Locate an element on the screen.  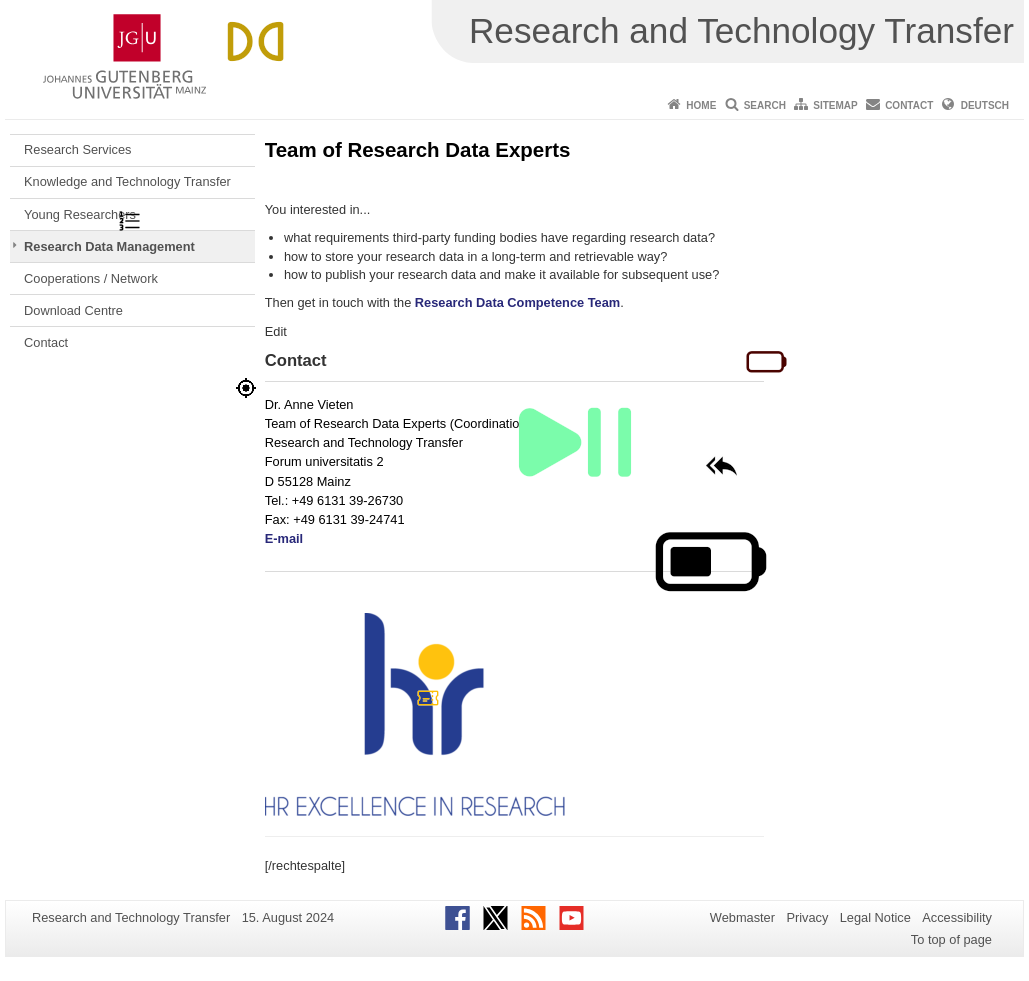
format text as a numbered list is located at coordinates (130, 221).